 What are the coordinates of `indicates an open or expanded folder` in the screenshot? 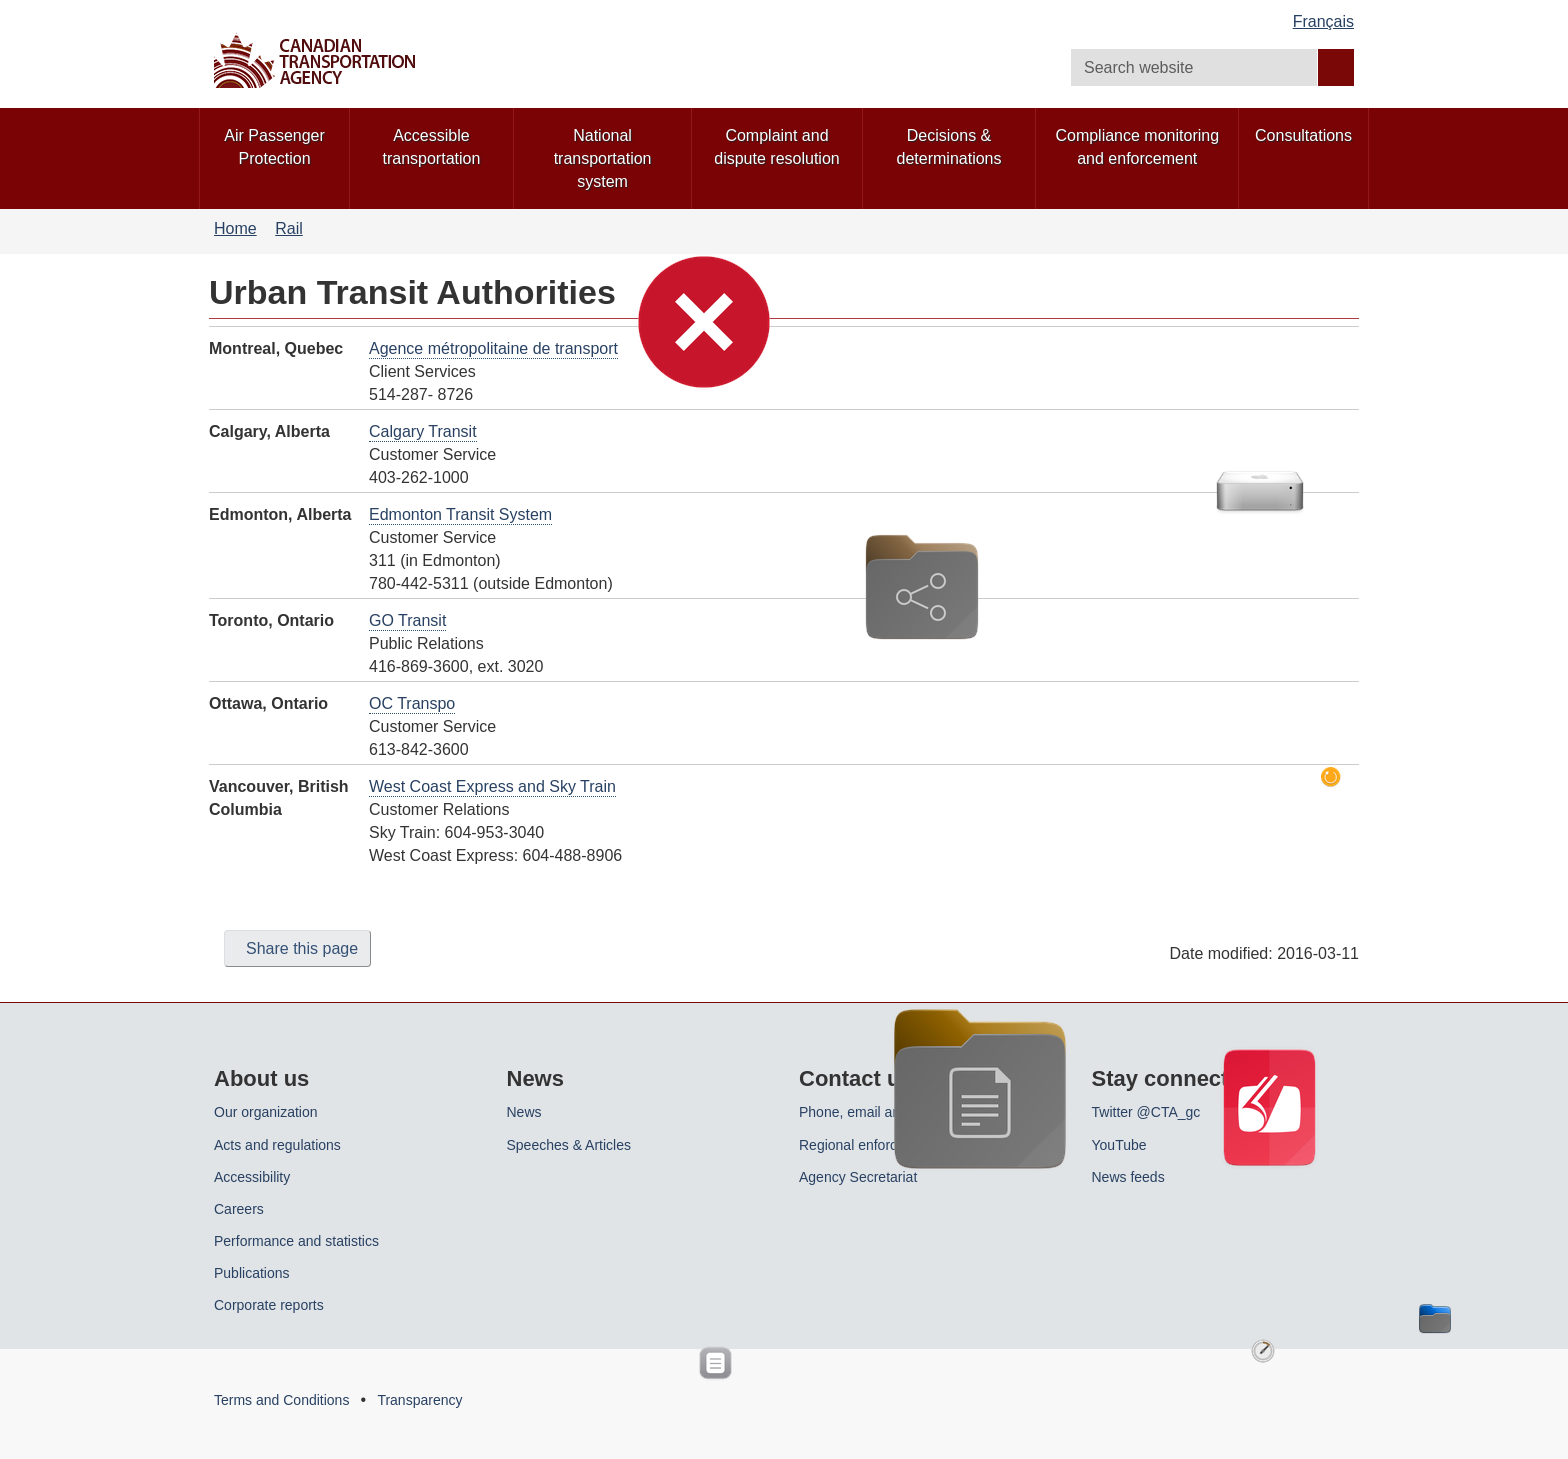 It's located at (1435, 1318).